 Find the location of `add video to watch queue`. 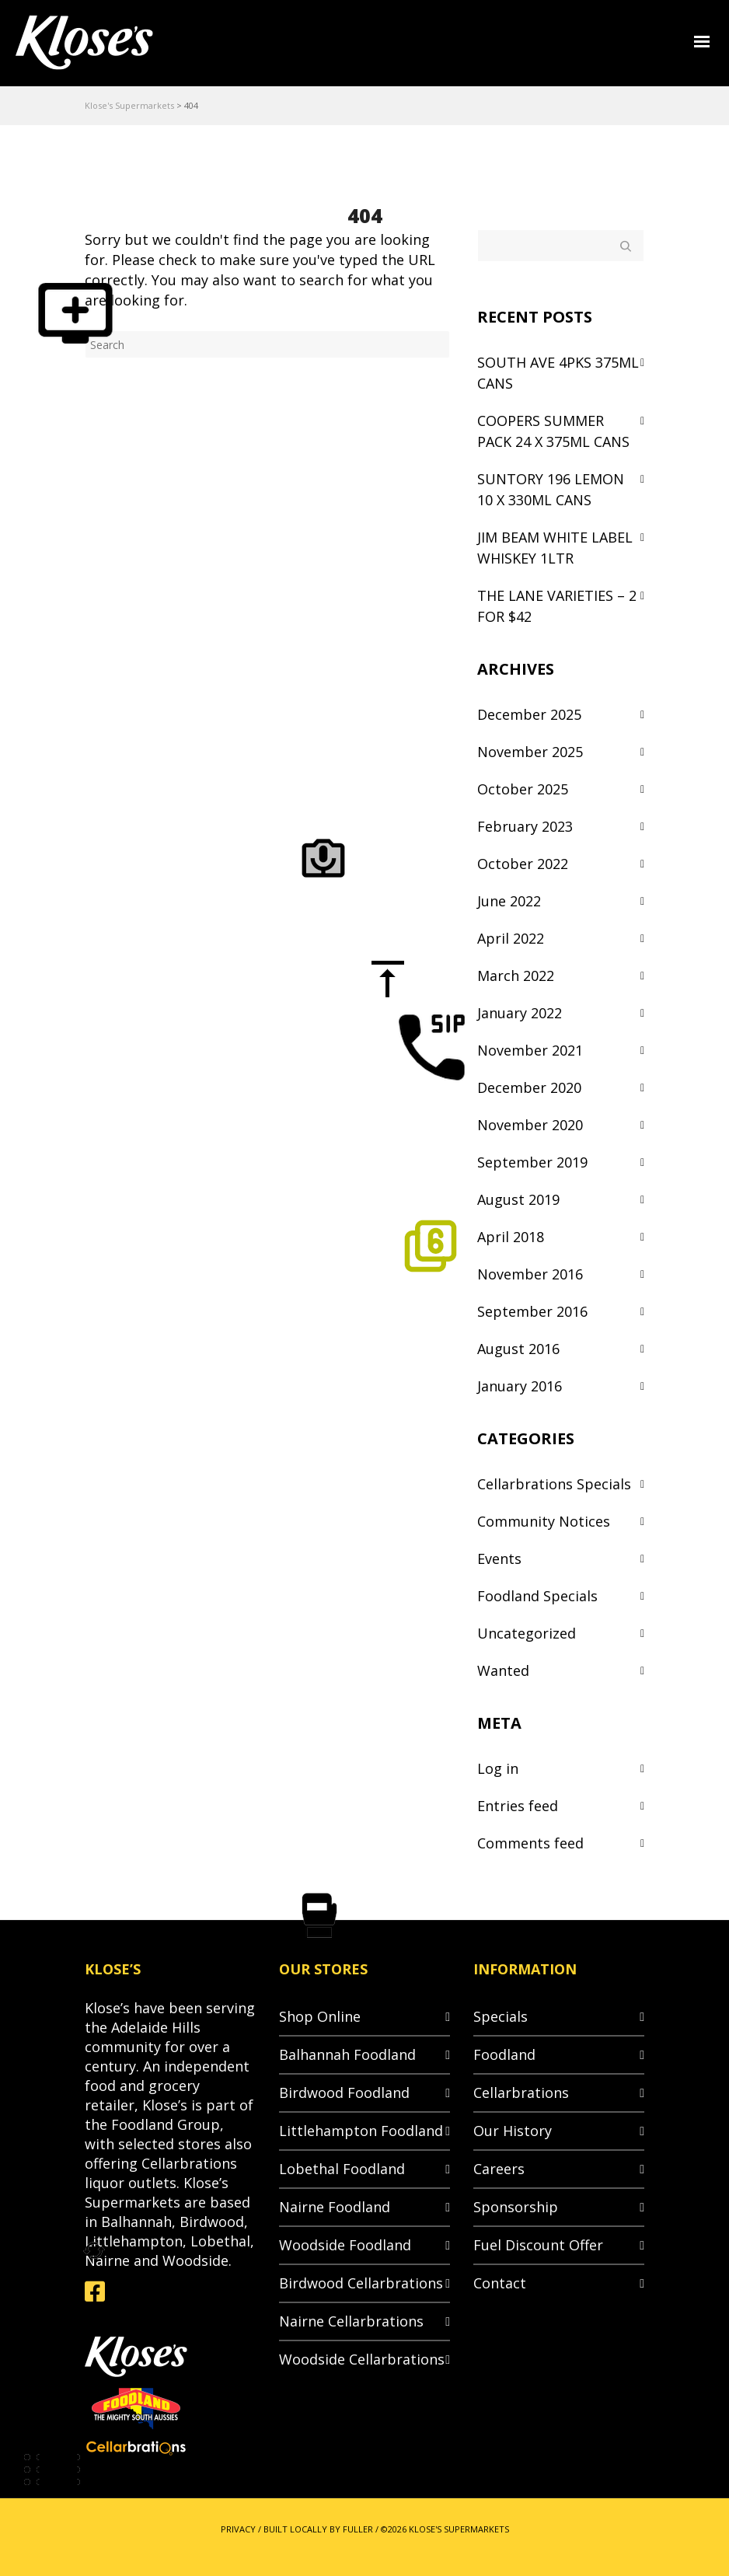

add video to watch queue is located at coordinates (75, 313).